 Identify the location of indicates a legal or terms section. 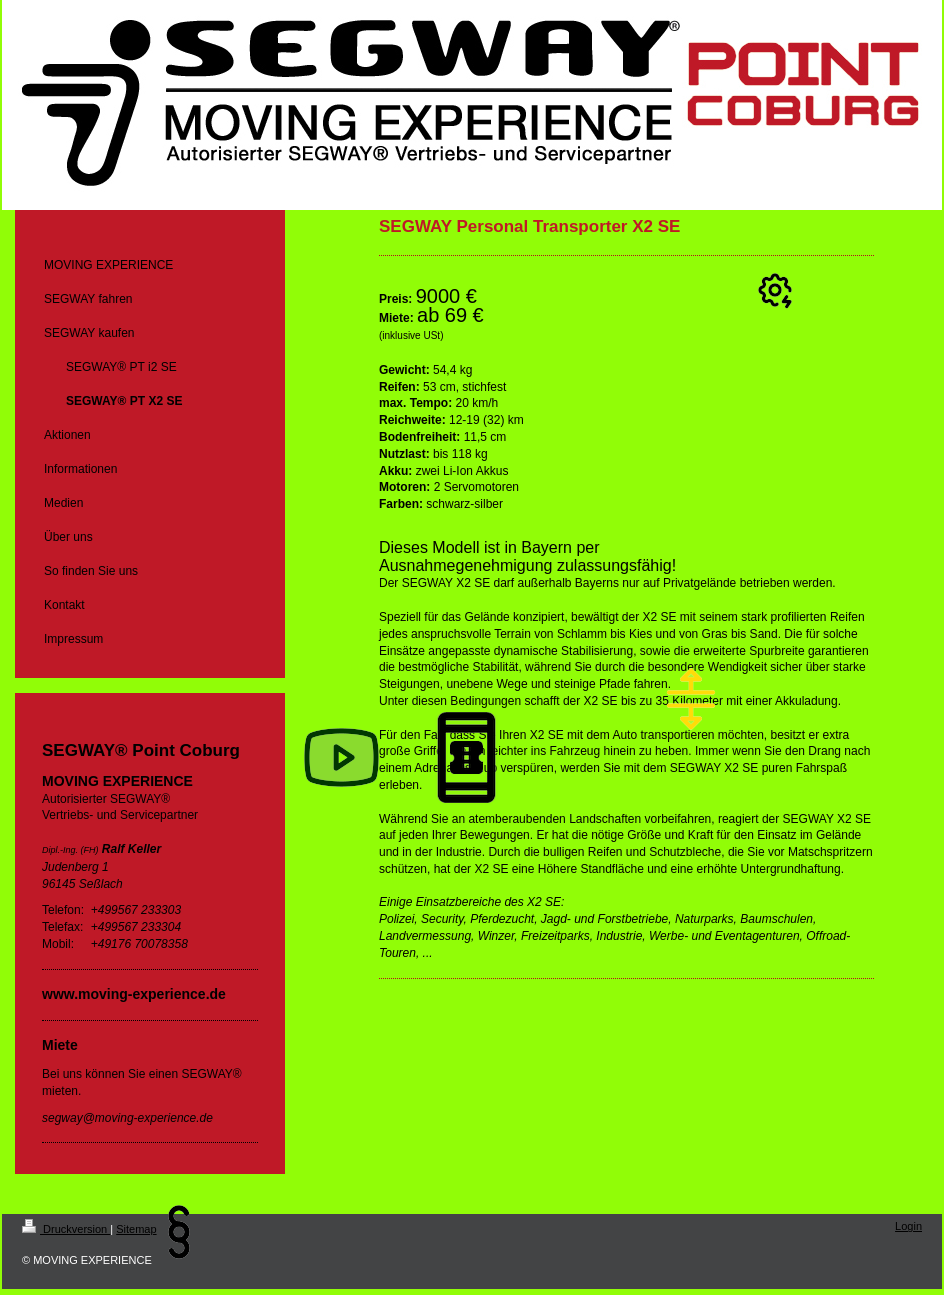
(179, 1232).